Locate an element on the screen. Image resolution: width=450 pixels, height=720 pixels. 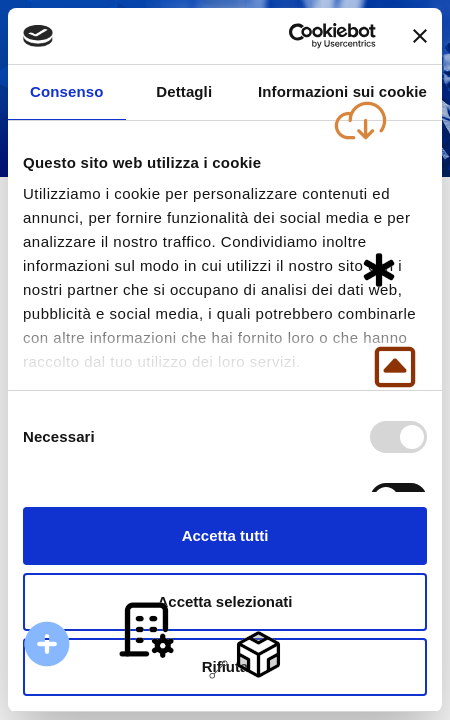
open codesandbox development environment is located at coordinates (258, 654).